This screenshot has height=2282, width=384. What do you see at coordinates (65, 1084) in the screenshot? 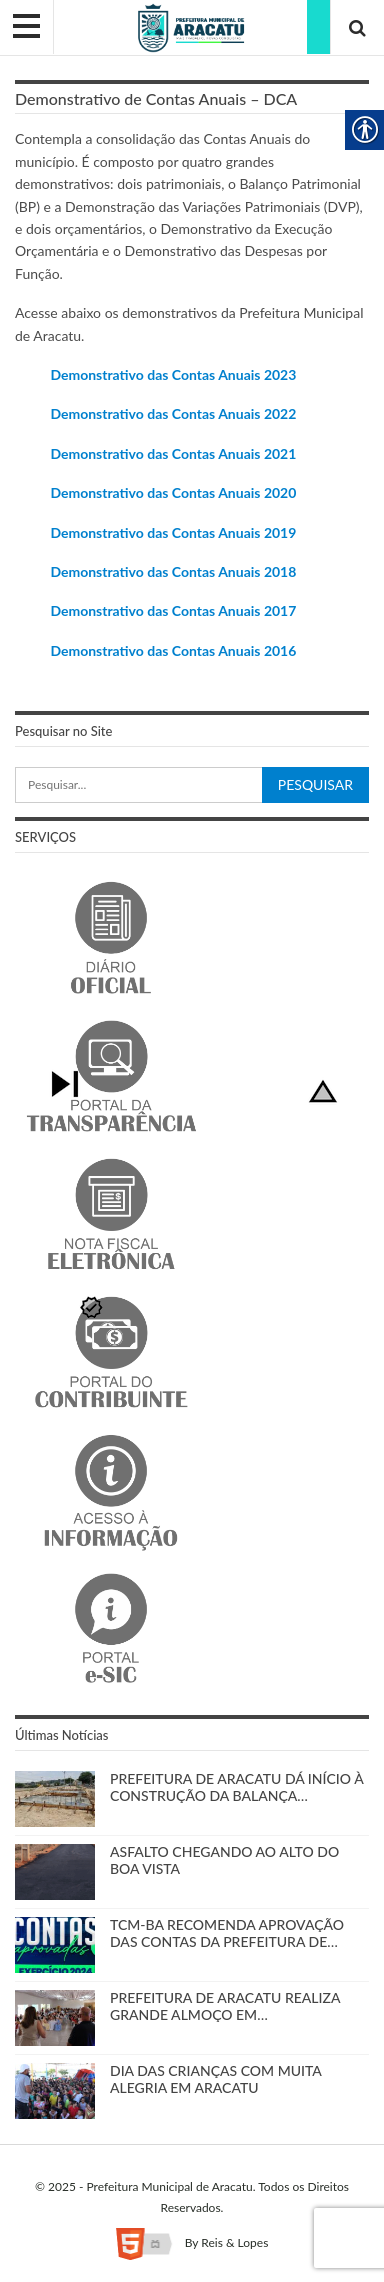
I see `skip to the next track or media item` at bounding box center [65, 1084].